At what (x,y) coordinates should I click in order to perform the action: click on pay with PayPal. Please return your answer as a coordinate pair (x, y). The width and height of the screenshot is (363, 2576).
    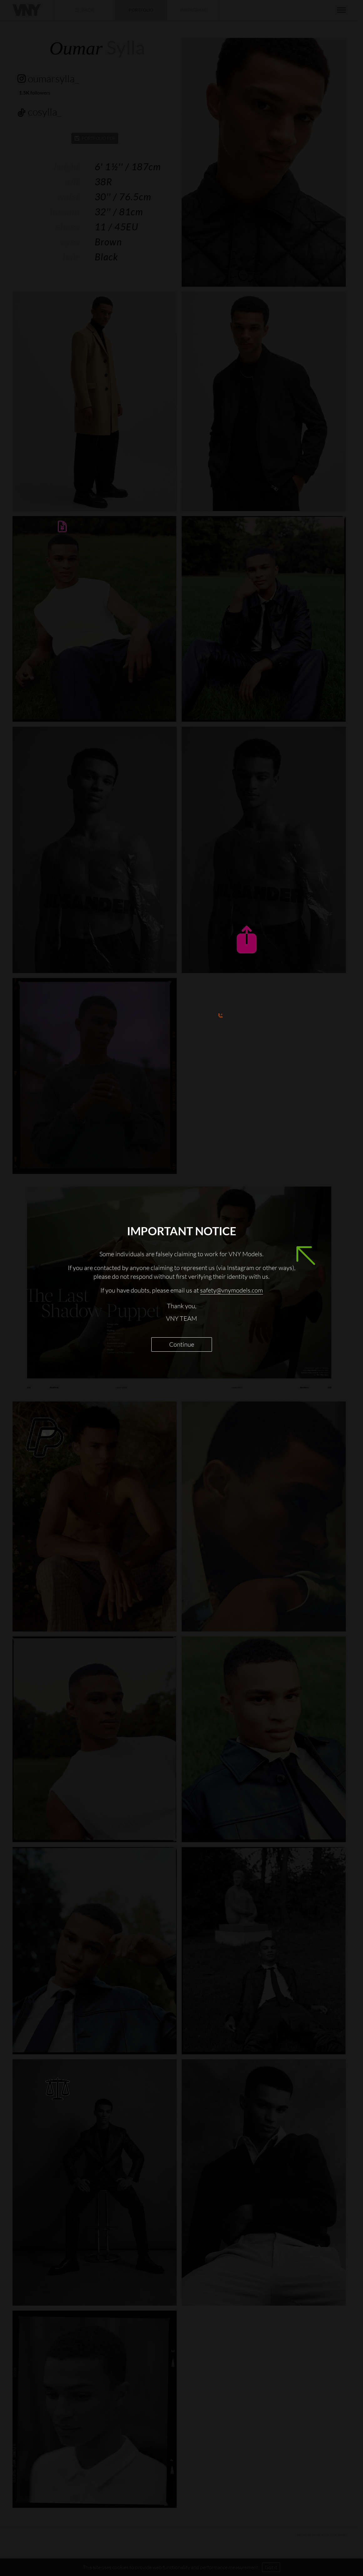
    Looking at the image, I should click on (44, 1437).